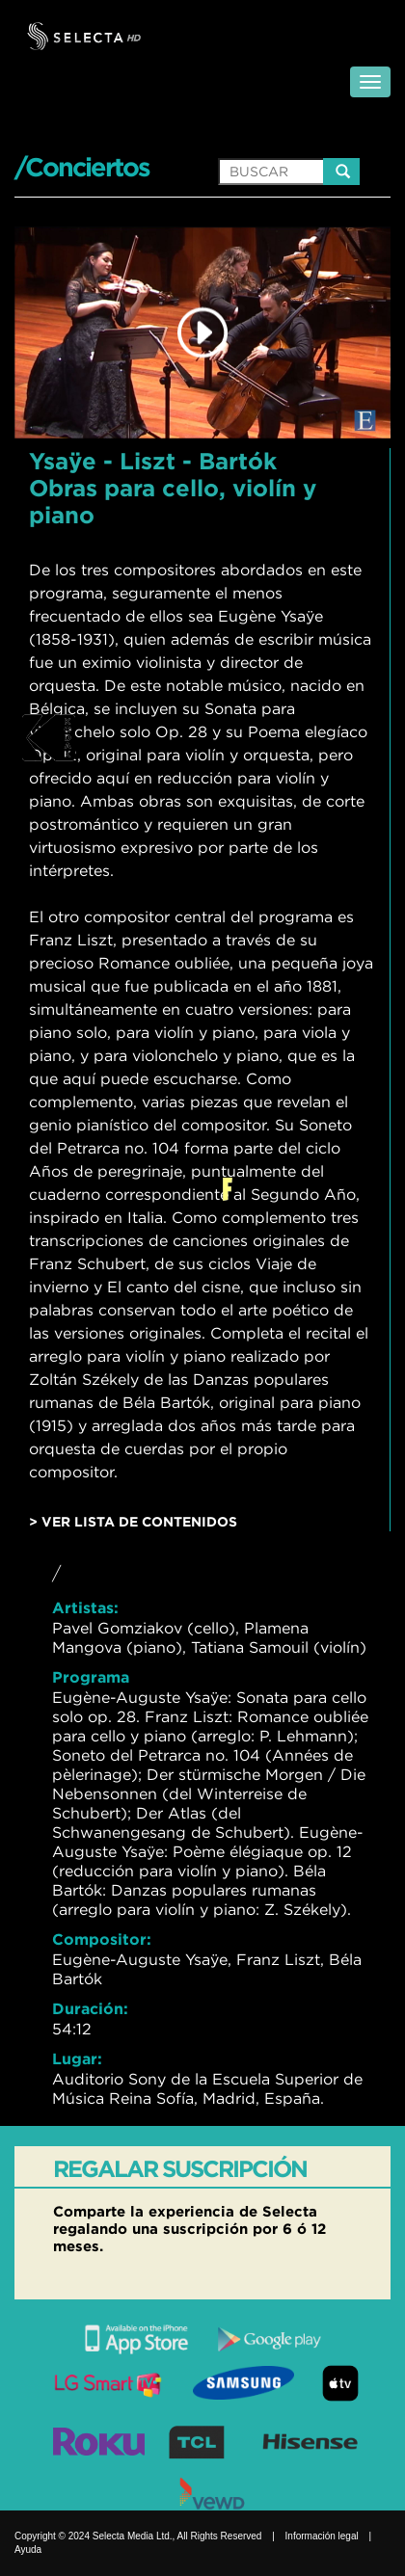 This screenshot has height=2576, width=405. Describe the element at coordinates (48, 737) in the screenshot. I see `Kodak brand logo` at that location.